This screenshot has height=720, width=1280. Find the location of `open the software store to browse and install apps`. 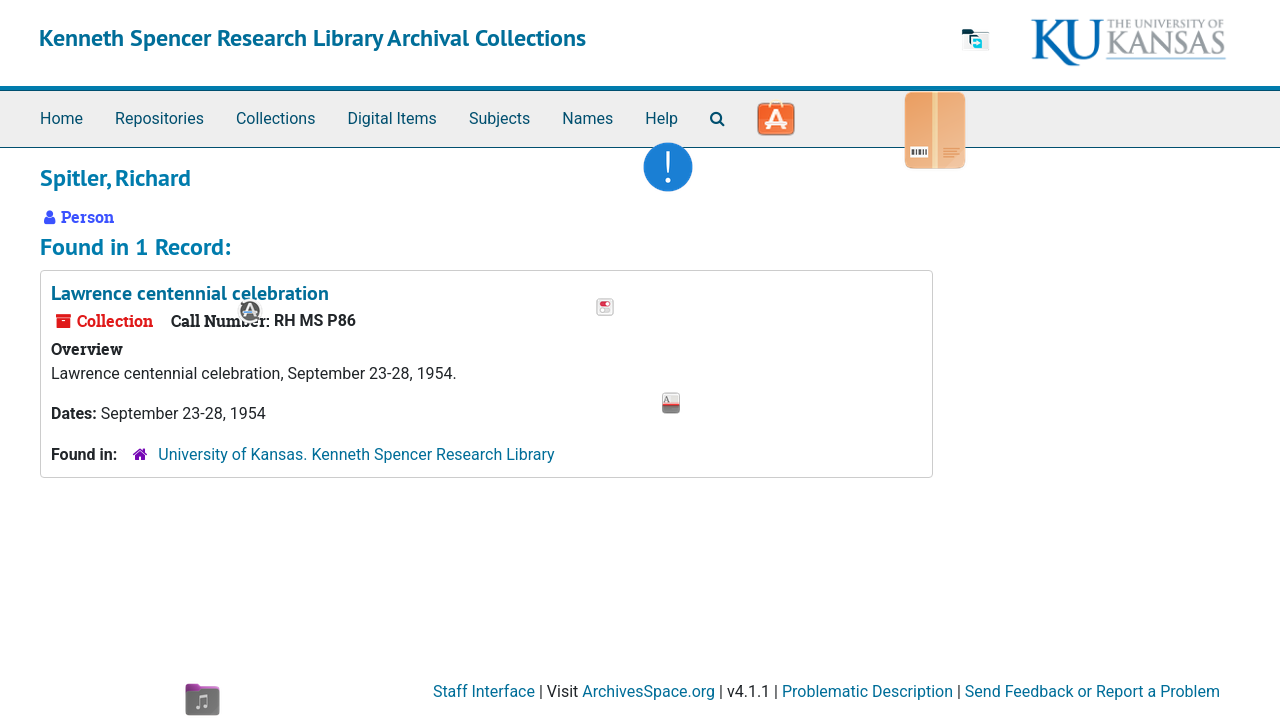

open the software store to browse and install apps is located at coordinates (776, 119).